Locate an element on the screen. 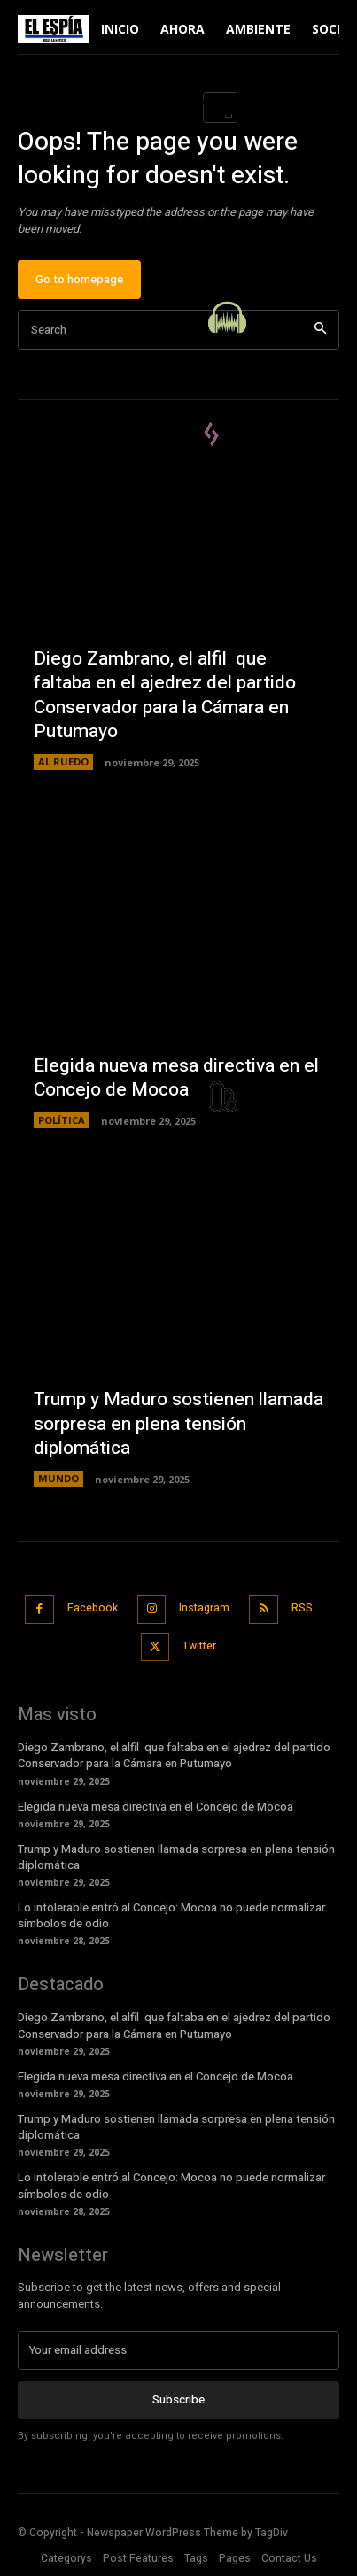 This screenshot has width=357, height=2576. open audacity audio editor is located at coordinates (227, 317).